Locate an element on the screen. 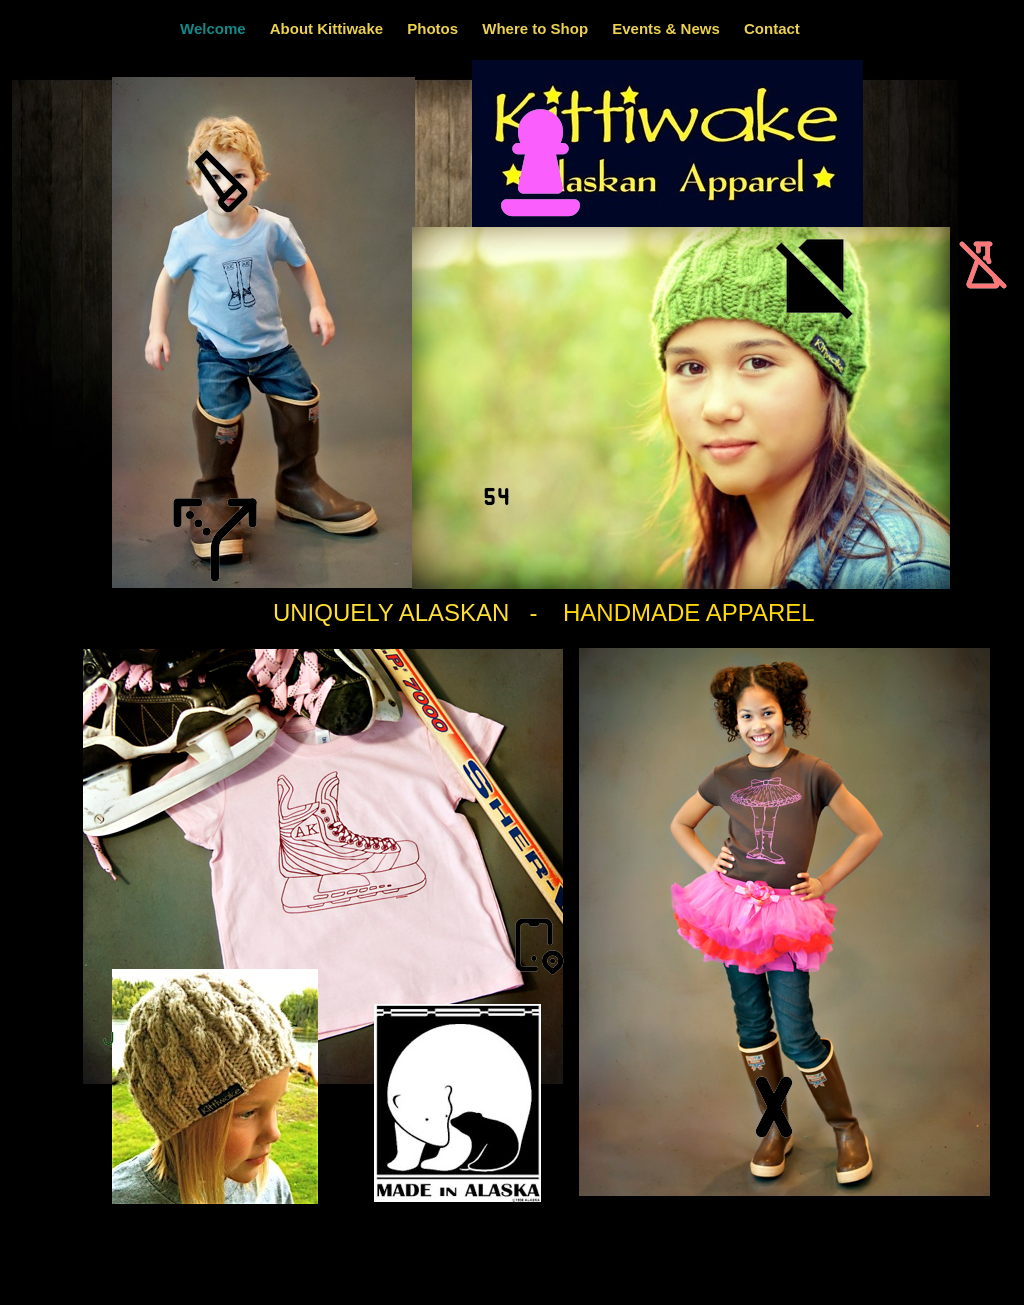 Image resolution: width=1024 pixels, height=1305 pixels. view device location on map is located at coordinates (534, 945).